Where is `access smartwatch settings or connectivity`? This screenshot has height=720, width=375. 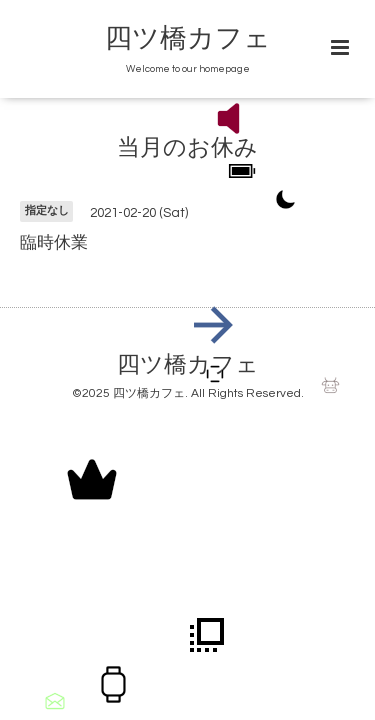 access smartwatch settings or connectivity is located at coordinates (113, 684).